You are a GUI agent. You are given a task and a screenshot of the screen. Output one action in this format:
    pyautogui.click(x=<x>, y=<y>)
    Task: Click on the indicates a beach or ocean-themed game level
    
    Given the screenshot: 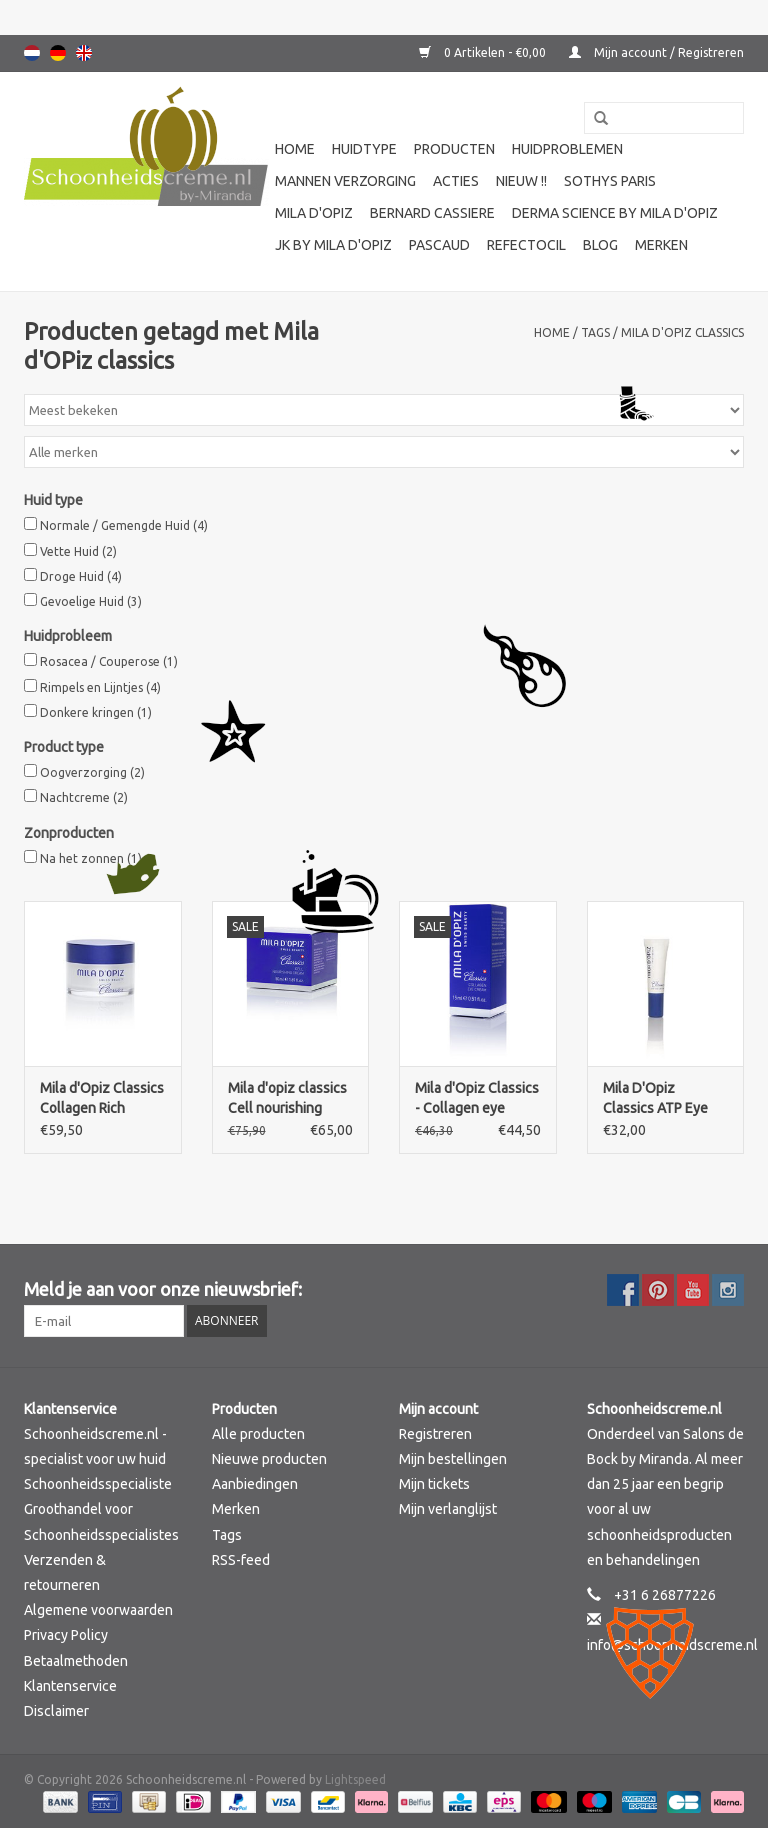 What is the action you would take?
    pyautogui.click(x=233, y=731)
    